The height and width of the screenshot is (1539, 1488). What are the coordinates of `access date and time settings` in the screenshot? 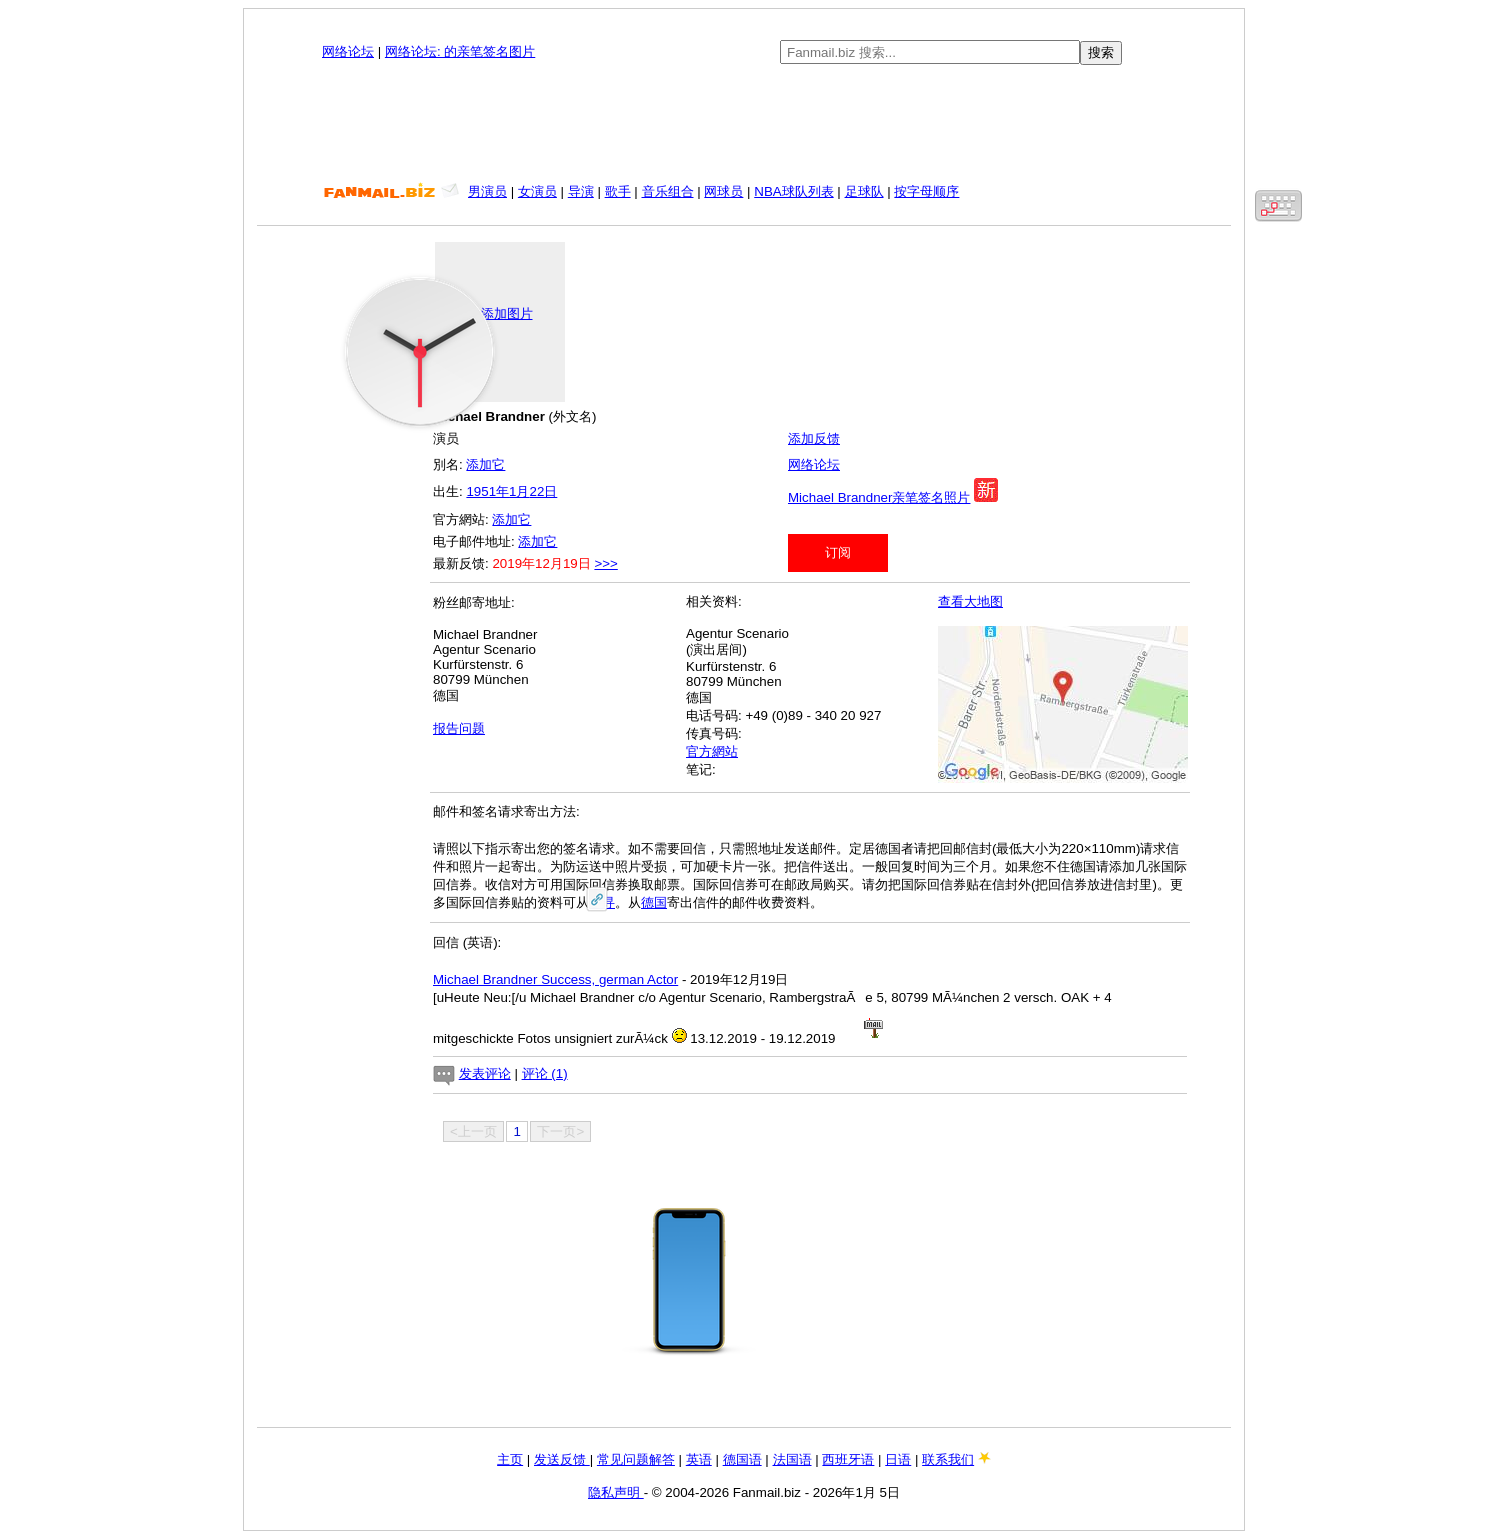 It's located at (420, 352).